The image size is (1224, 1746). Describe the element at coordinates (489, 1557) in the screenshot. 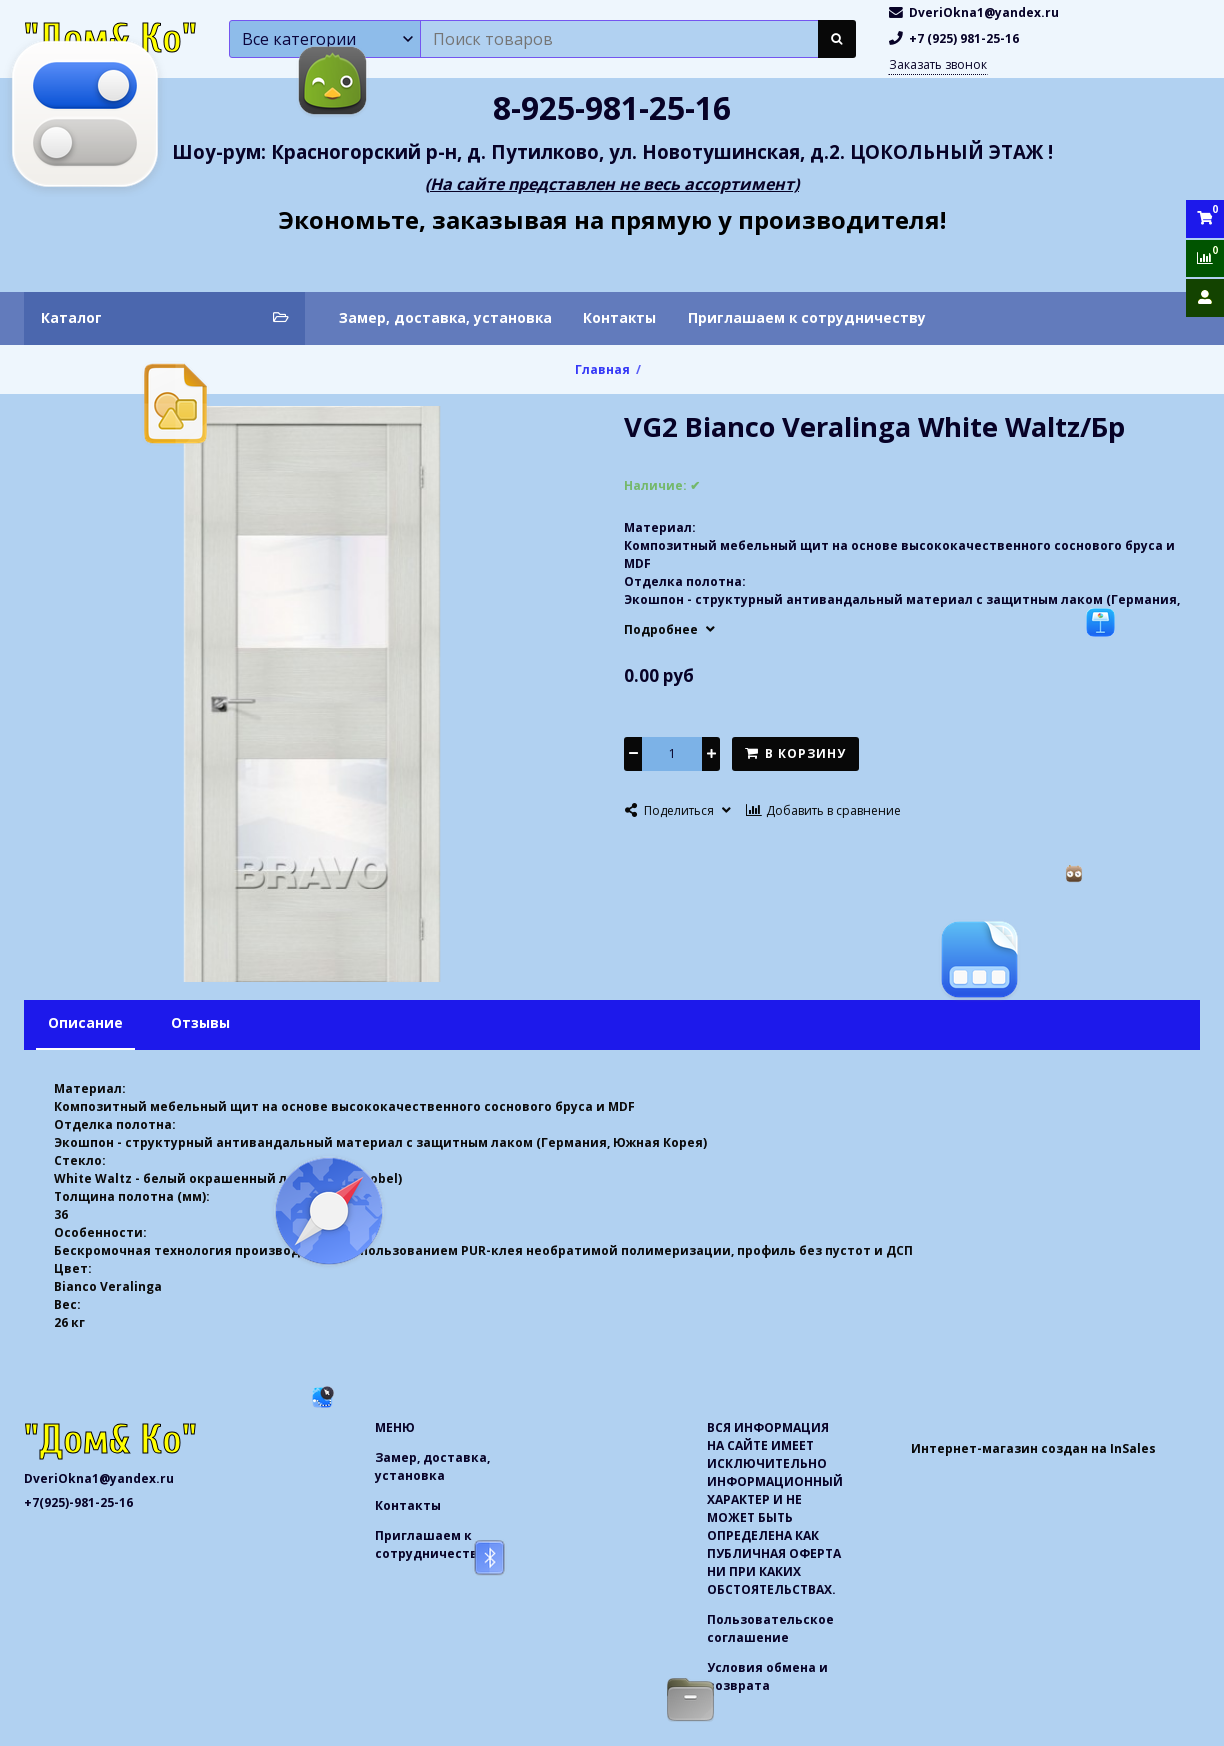

I see `indicates bluetooth is currently enabled and active` at that location.